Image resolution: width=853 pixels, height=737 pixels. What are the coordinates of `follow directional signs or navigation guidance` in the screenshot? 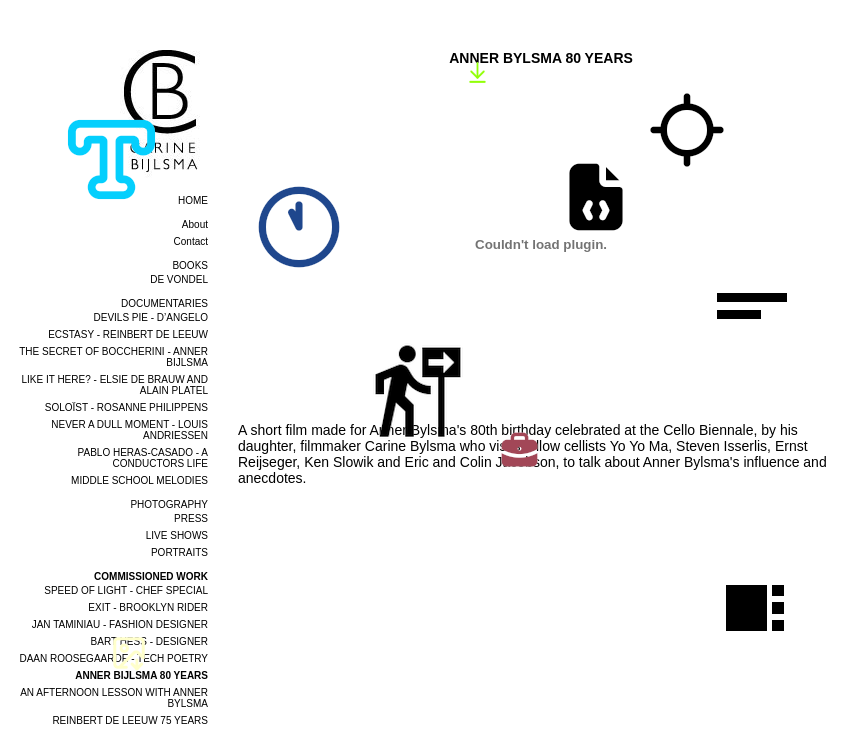 It's located at (418, 390).